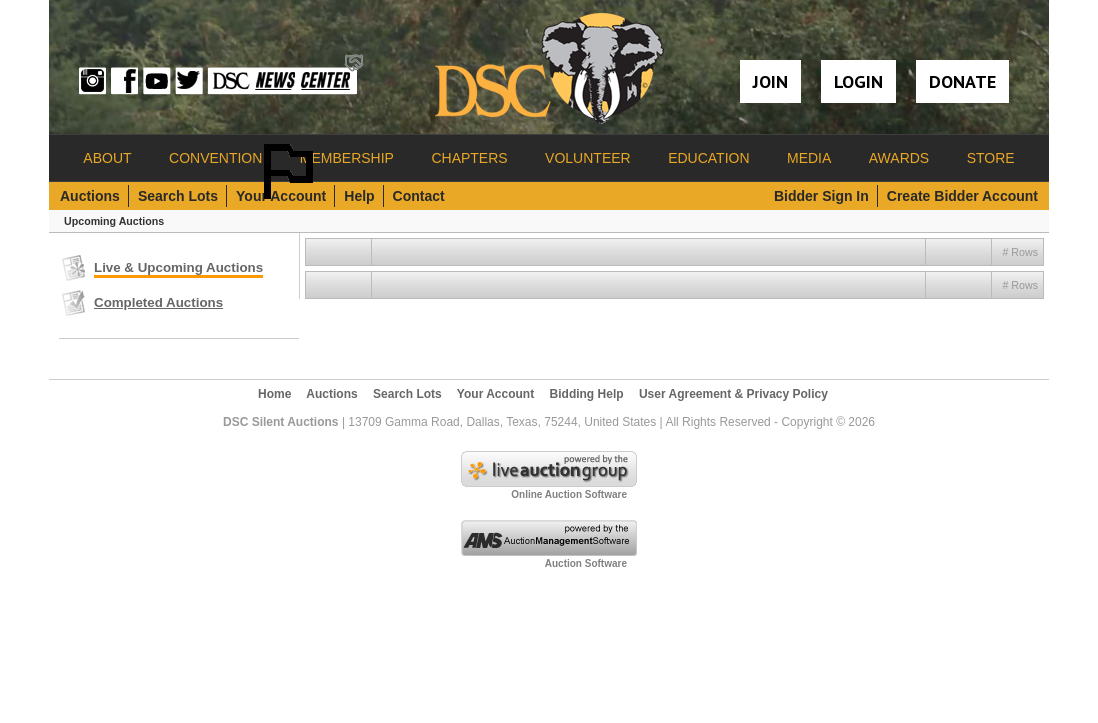 The height and width of the screenshot is (723, 1098). I want to click on indicates a partnership or collaboration feature, so click(354, 63).